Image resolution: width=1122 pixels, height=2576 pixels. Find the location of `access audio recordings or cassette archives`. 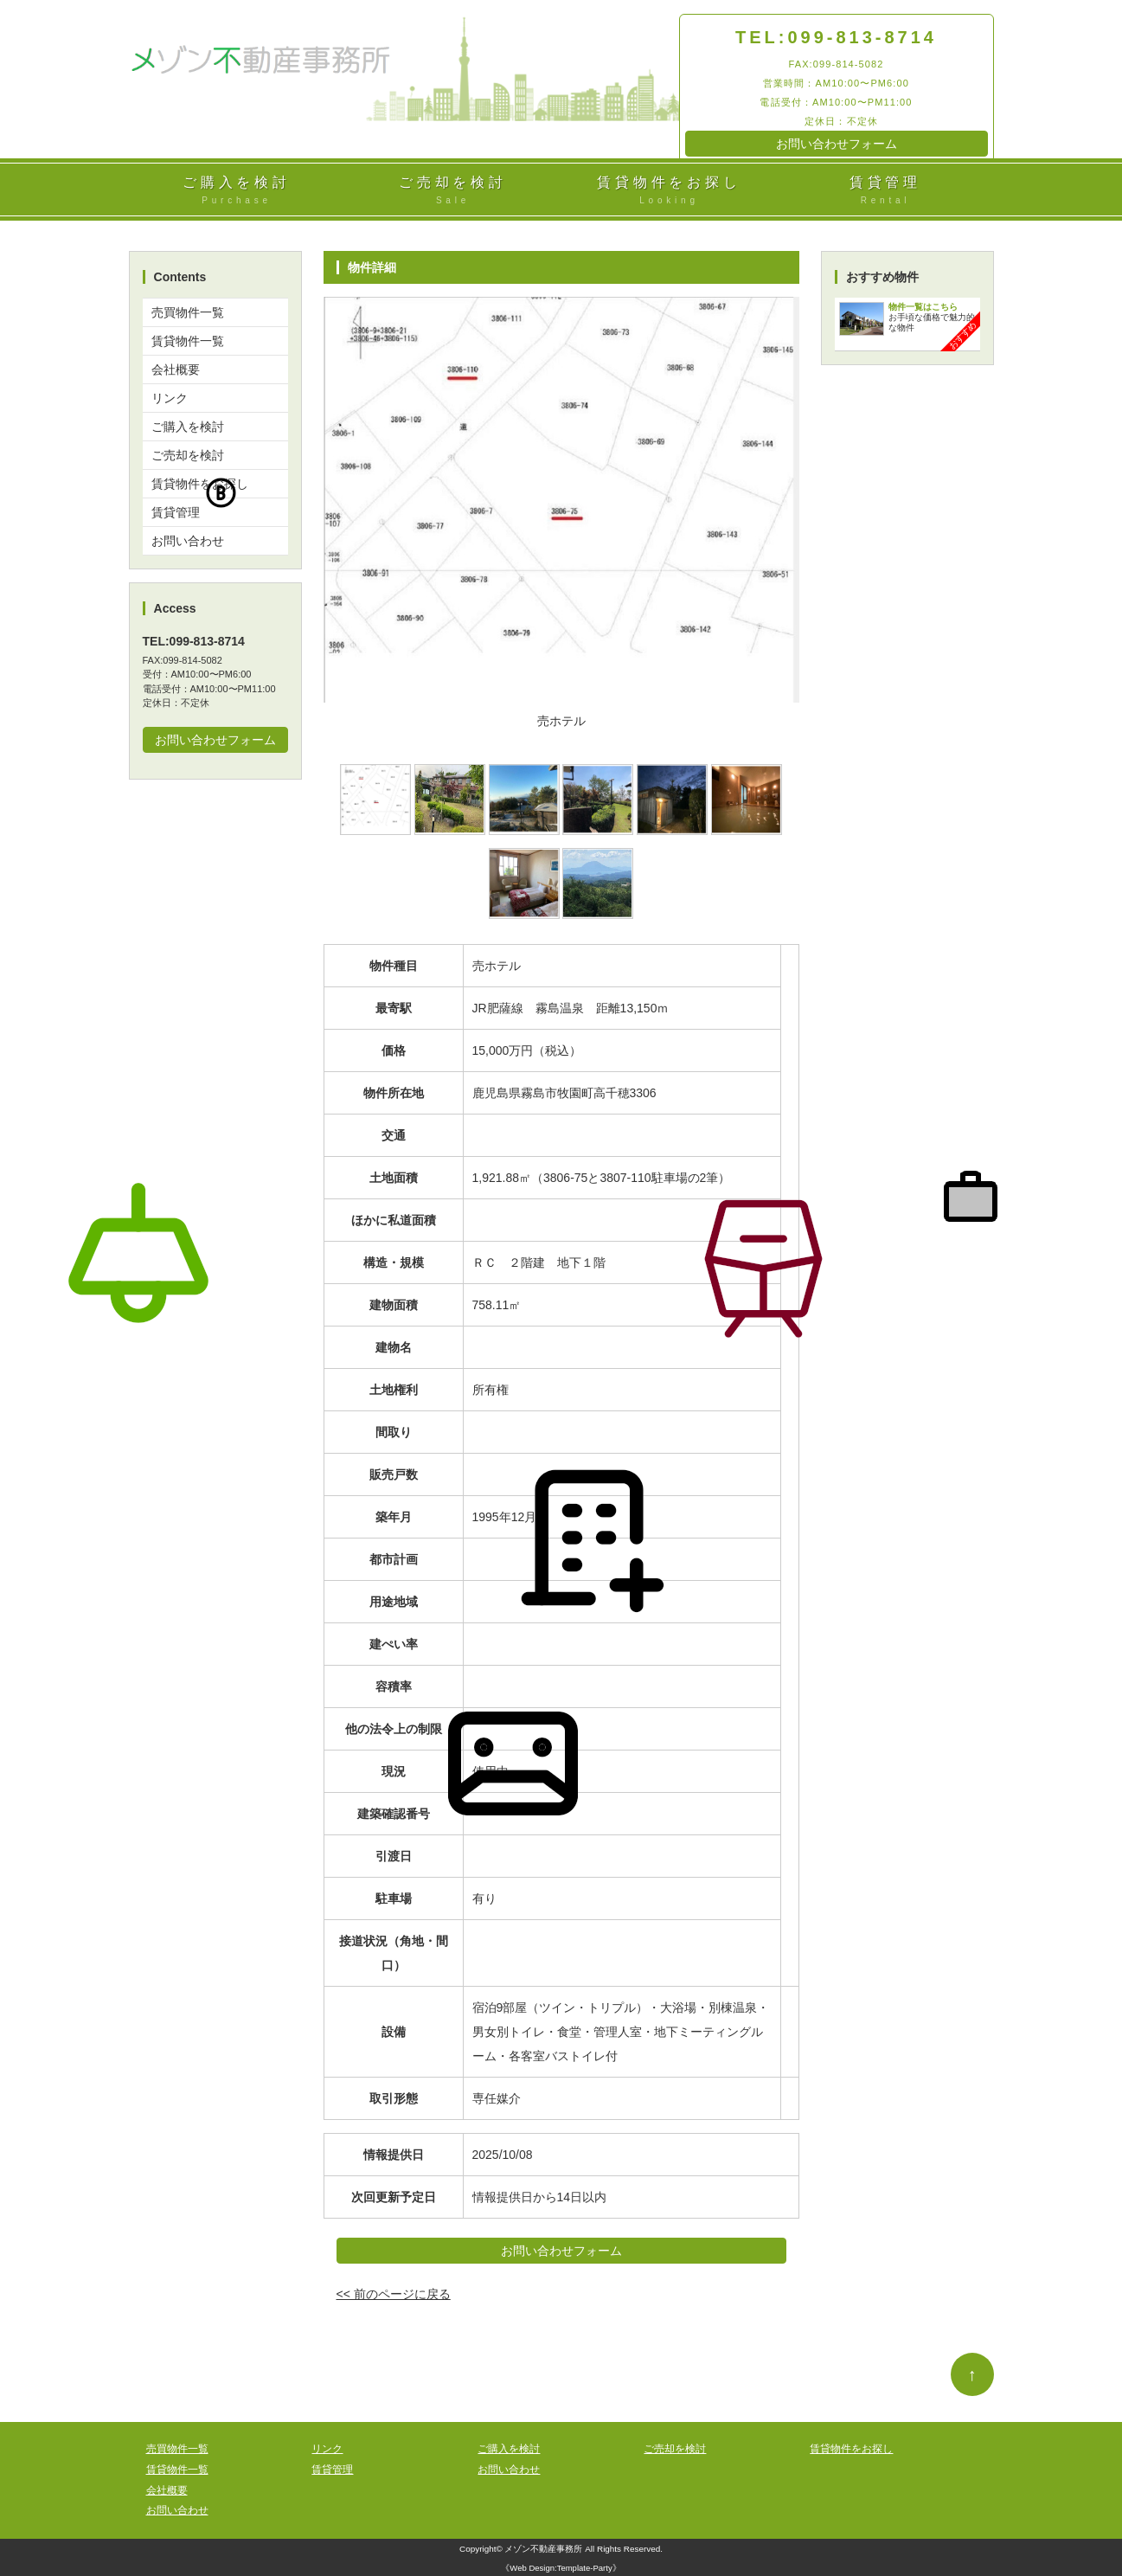

access audio recordings or cassette archives is located at coordinates (513, 1763).